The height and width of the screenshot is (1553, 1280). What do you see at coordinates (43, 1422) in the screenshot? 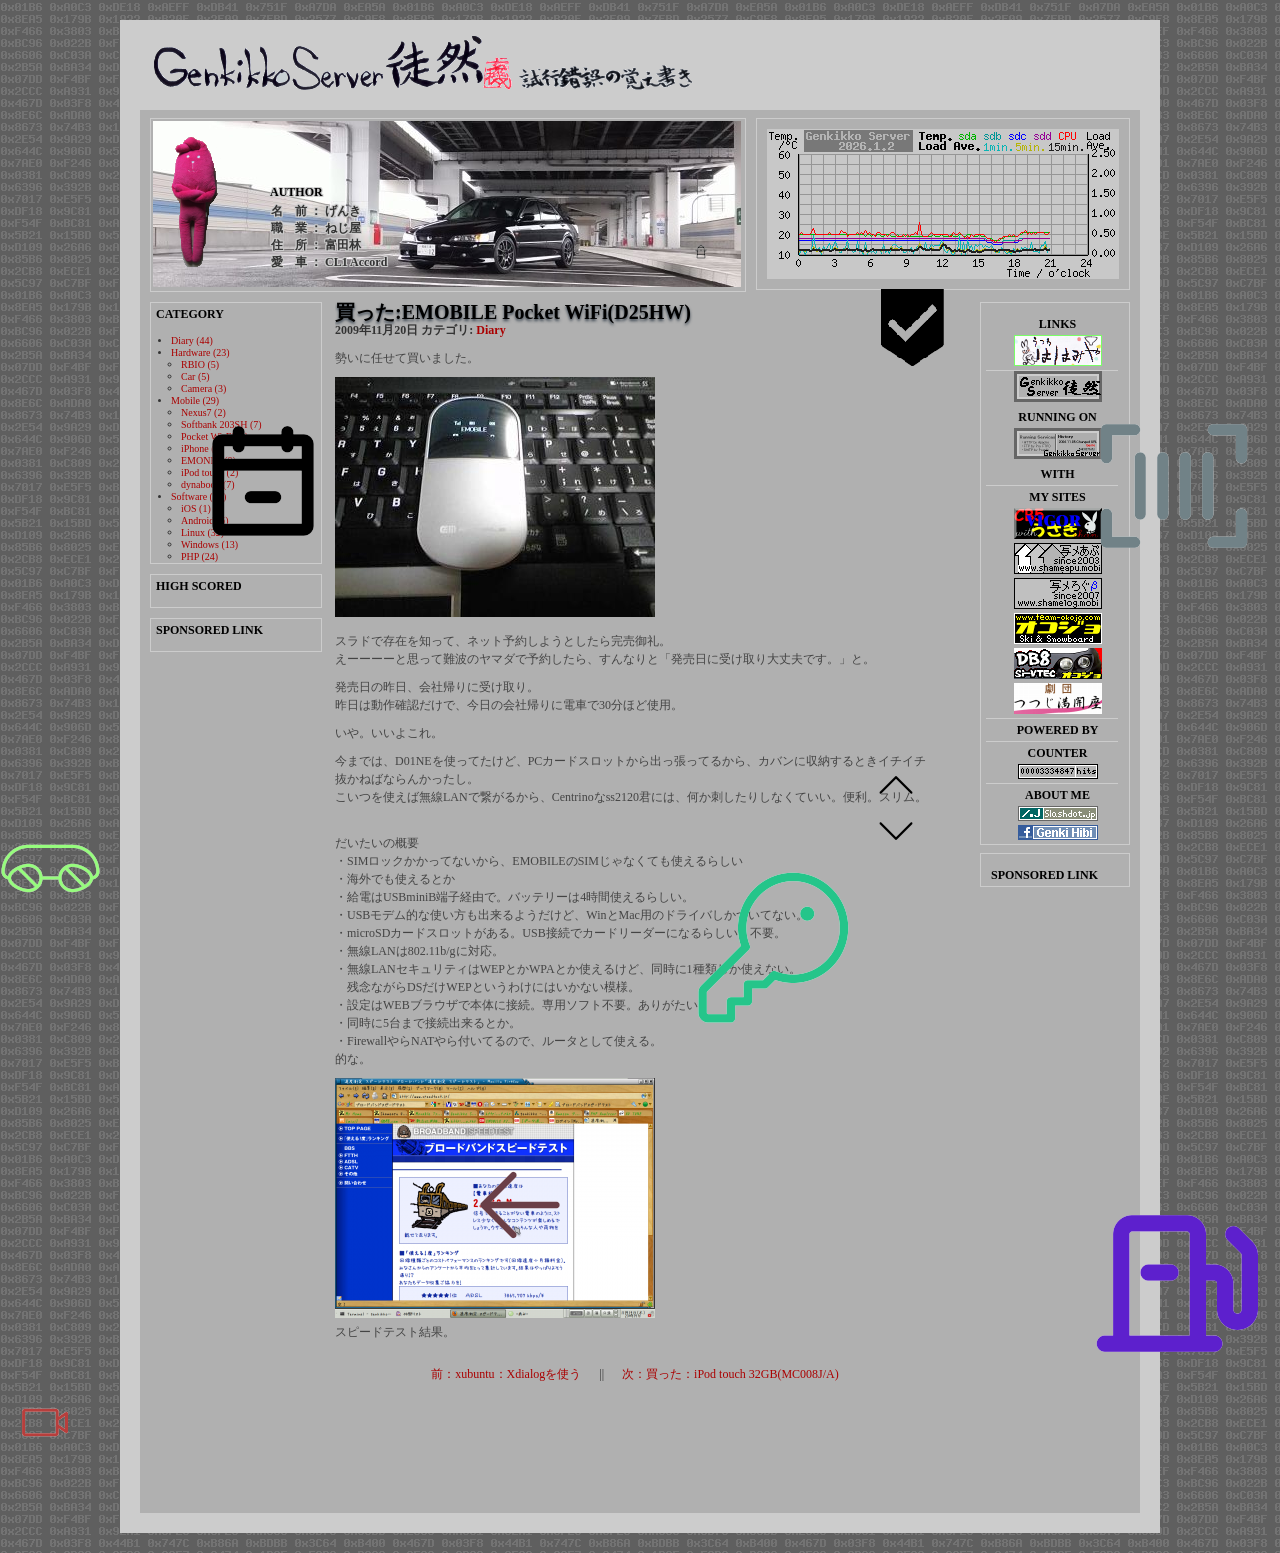
I see `start a video call` at bounding box center [43, 1422].